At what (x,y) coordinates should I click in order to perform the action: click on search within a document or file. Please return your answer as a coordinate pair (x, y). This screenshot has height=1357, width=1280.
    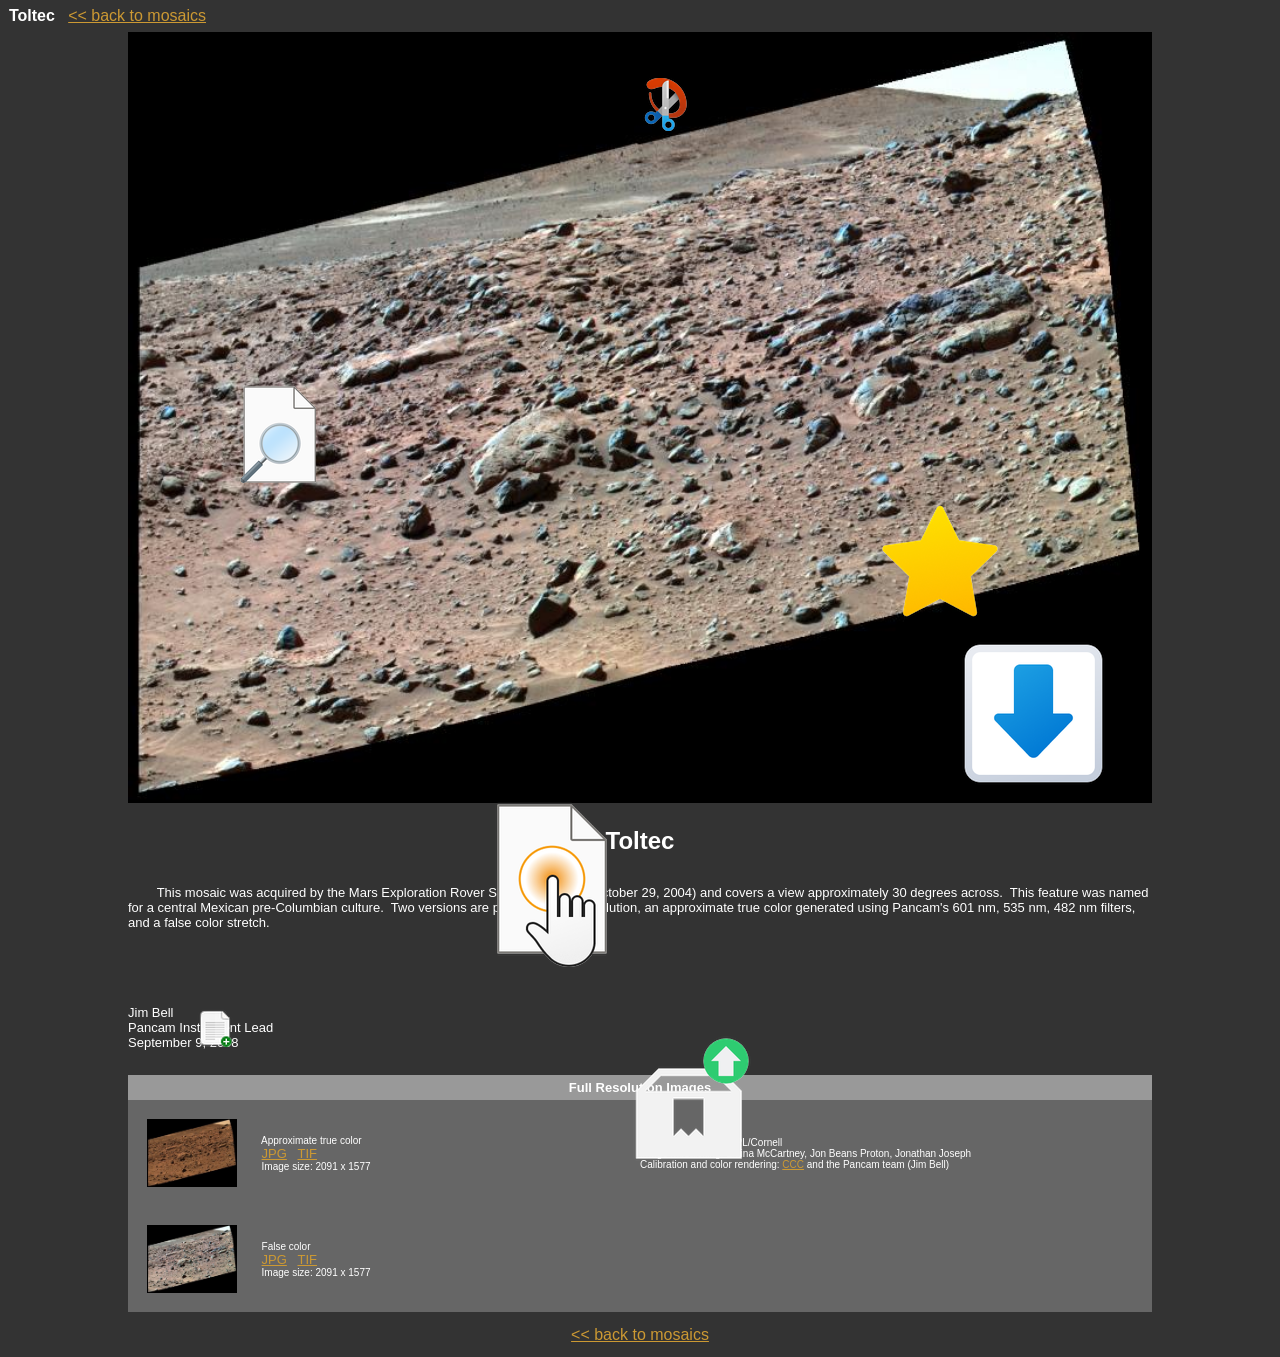
    Looking at the image, I should click on (279, 434).